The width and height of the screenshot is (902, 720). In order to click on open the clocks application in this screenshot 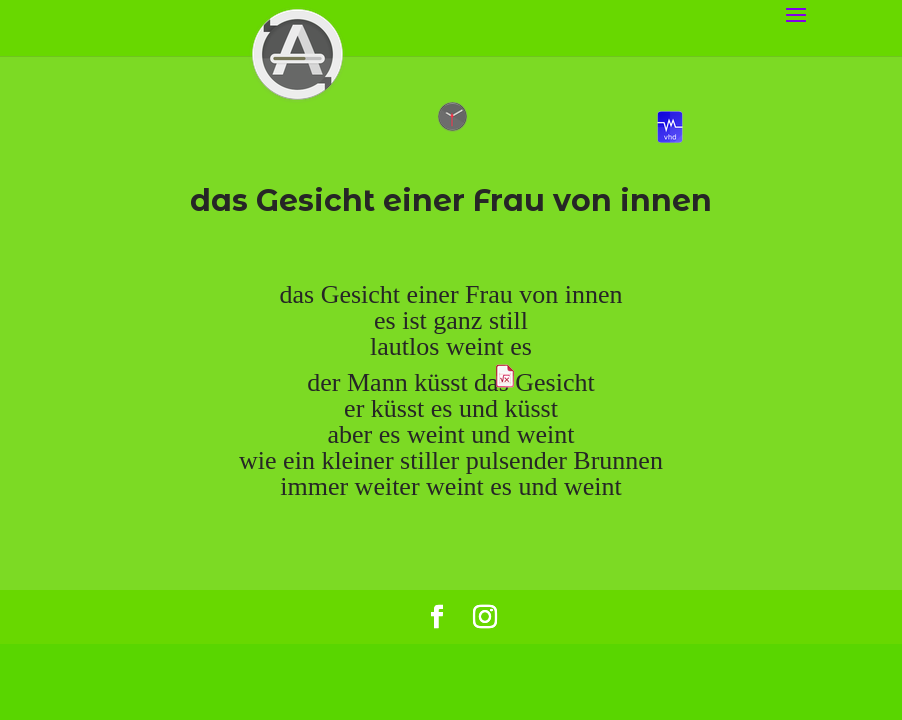, I will do `click(452, 116)`.